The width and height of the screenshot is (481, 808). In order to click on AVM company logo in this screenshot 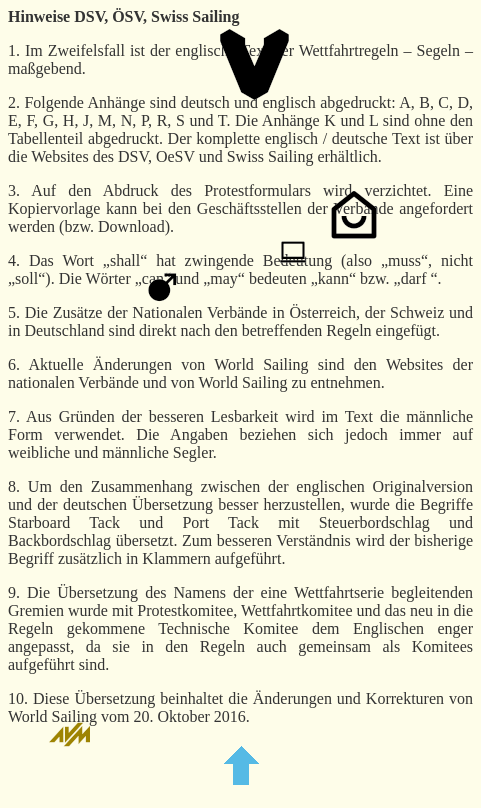, I will do `click(69, 734)`.